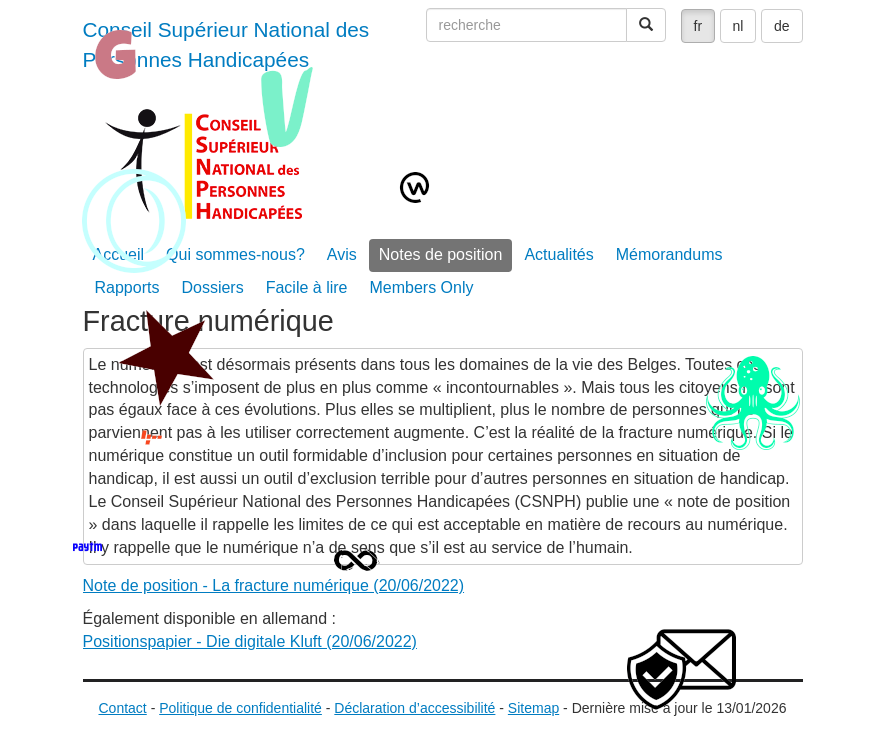 This screenshot has height=730, width=885. Describe the element at coordinates (134, 221) in the screenshot. I see `open Opera GX browser` at that location.